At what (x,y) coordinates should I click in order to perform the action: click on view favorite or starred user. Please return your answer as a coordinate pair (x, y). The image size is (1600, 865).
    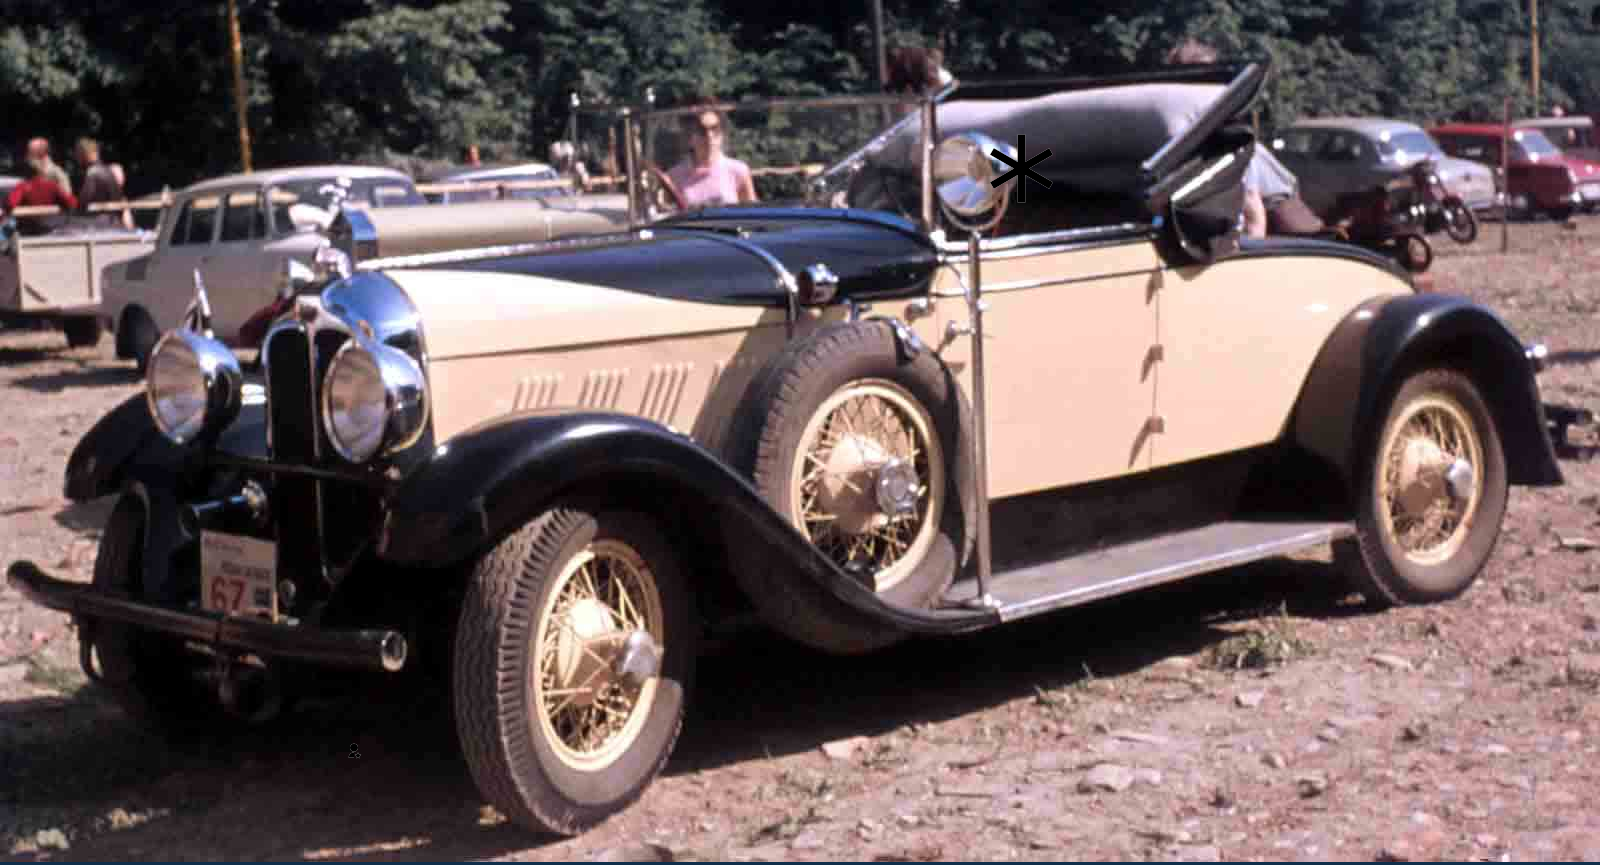
    Looking at the image, I should click on (354, 751).